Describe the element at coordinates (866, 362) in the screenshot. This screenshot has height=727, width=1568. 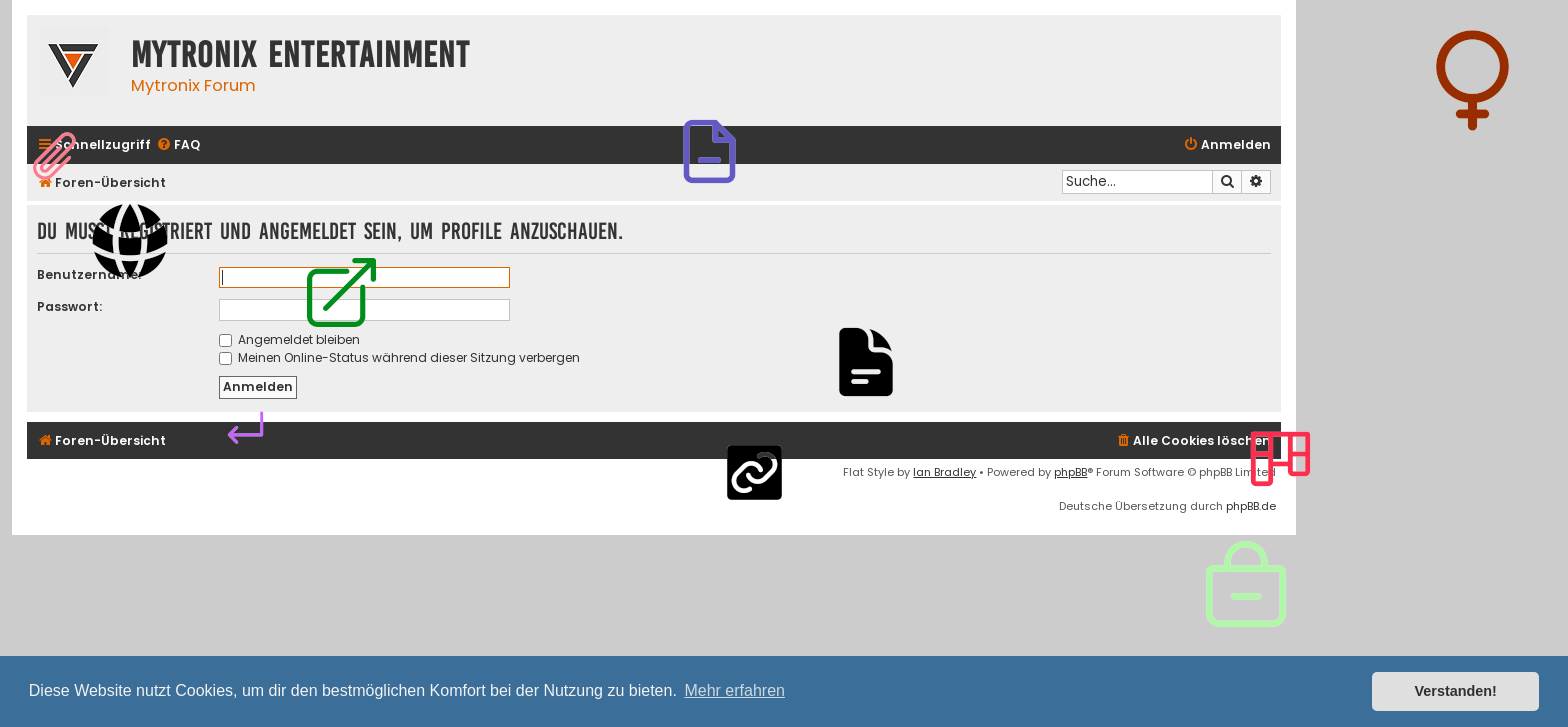
I see `view document details` at that location.